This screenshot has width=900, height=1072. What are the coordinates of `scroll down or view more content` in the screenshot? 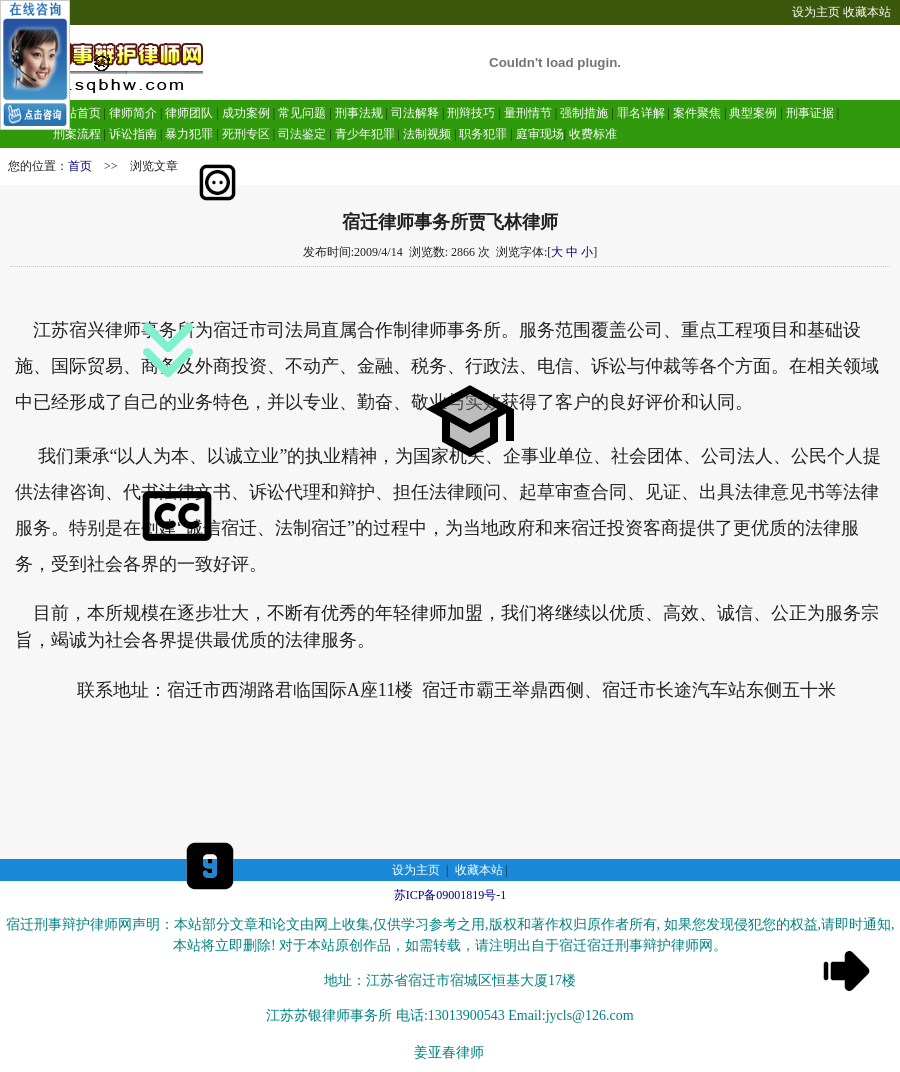 It's located at (168, 348).